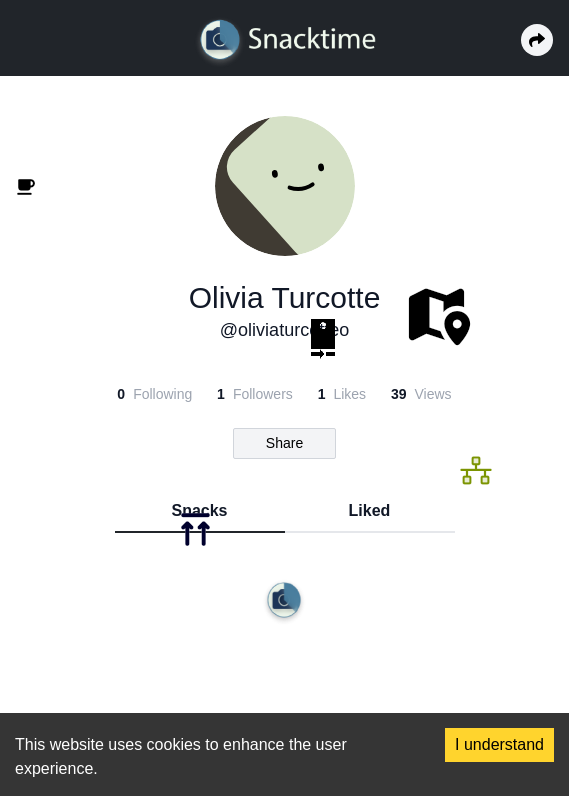 This screenshot has height=796, width=569. I want to click on take a coffee break or pause work, so click(25, 186).